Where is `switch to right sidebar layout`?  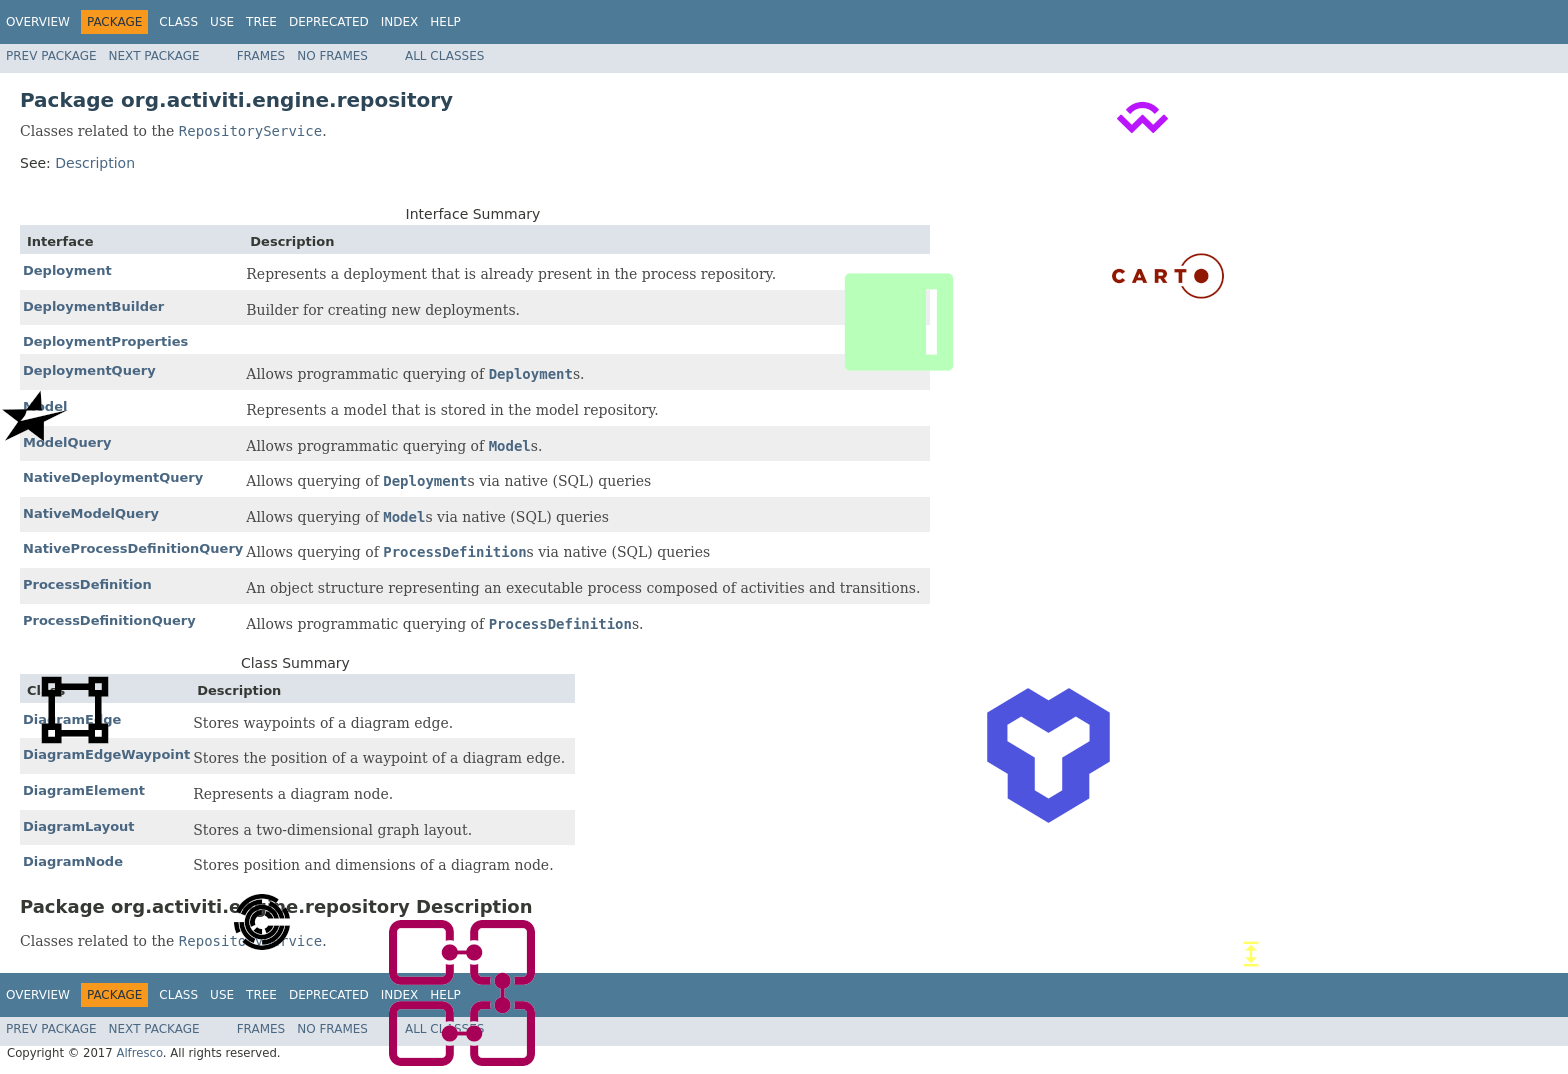 switch to right sidebar layout is located at coordinates (899, 322).